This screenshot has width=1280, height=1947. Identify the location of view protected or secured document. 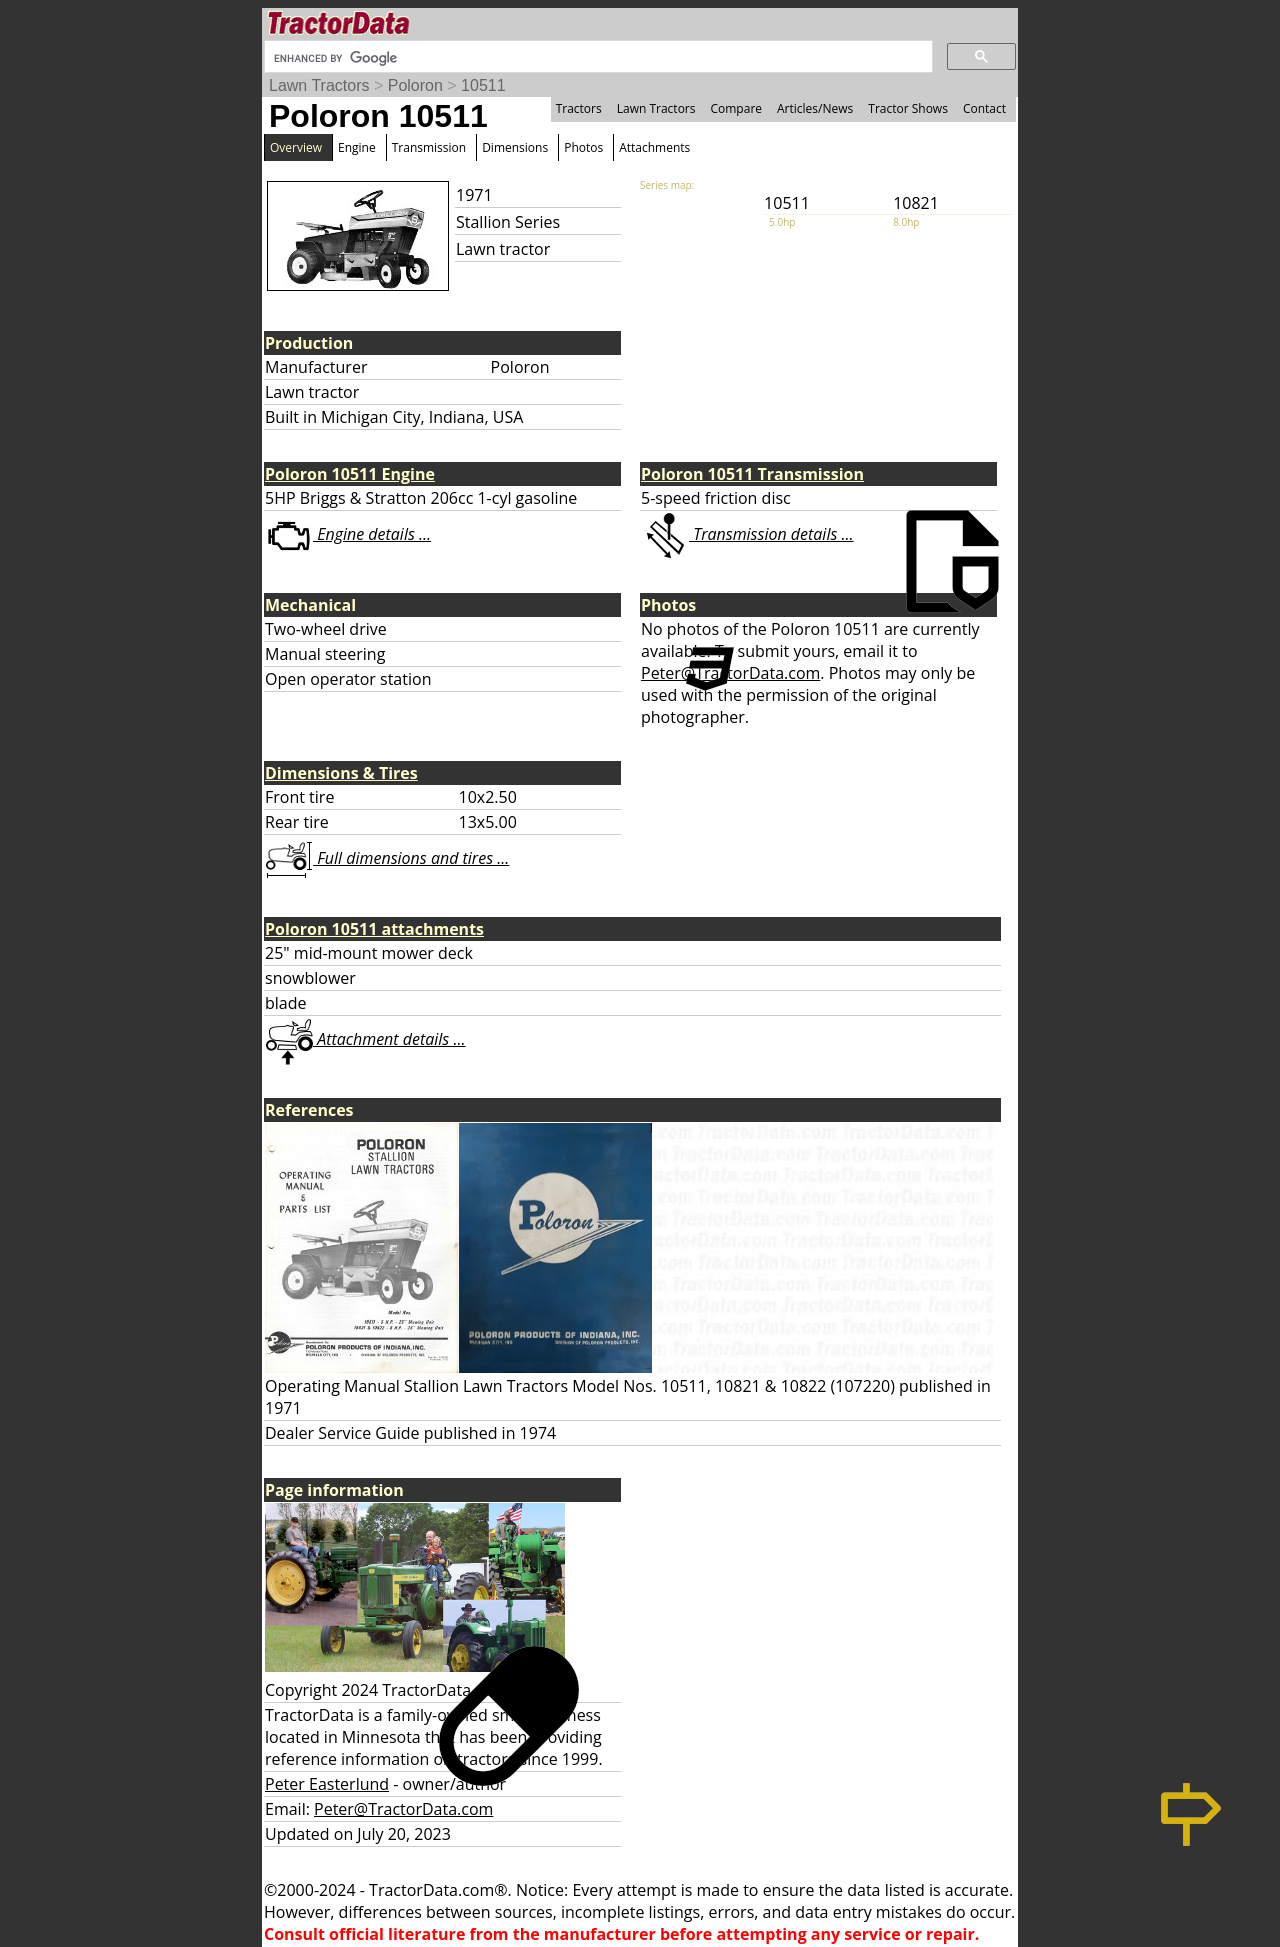
(952, 561).